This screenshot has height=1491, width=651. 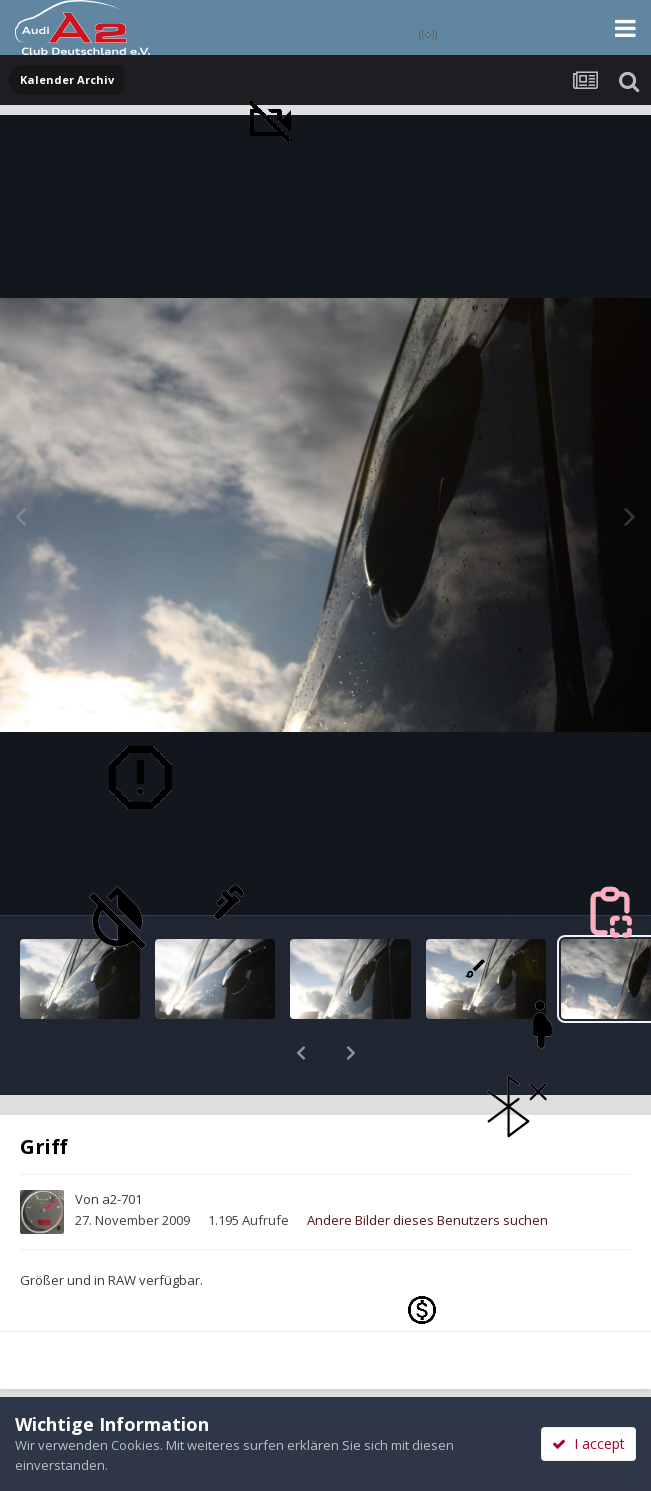 I want to click on turn off camera during video call, so click(x=270, y=122).